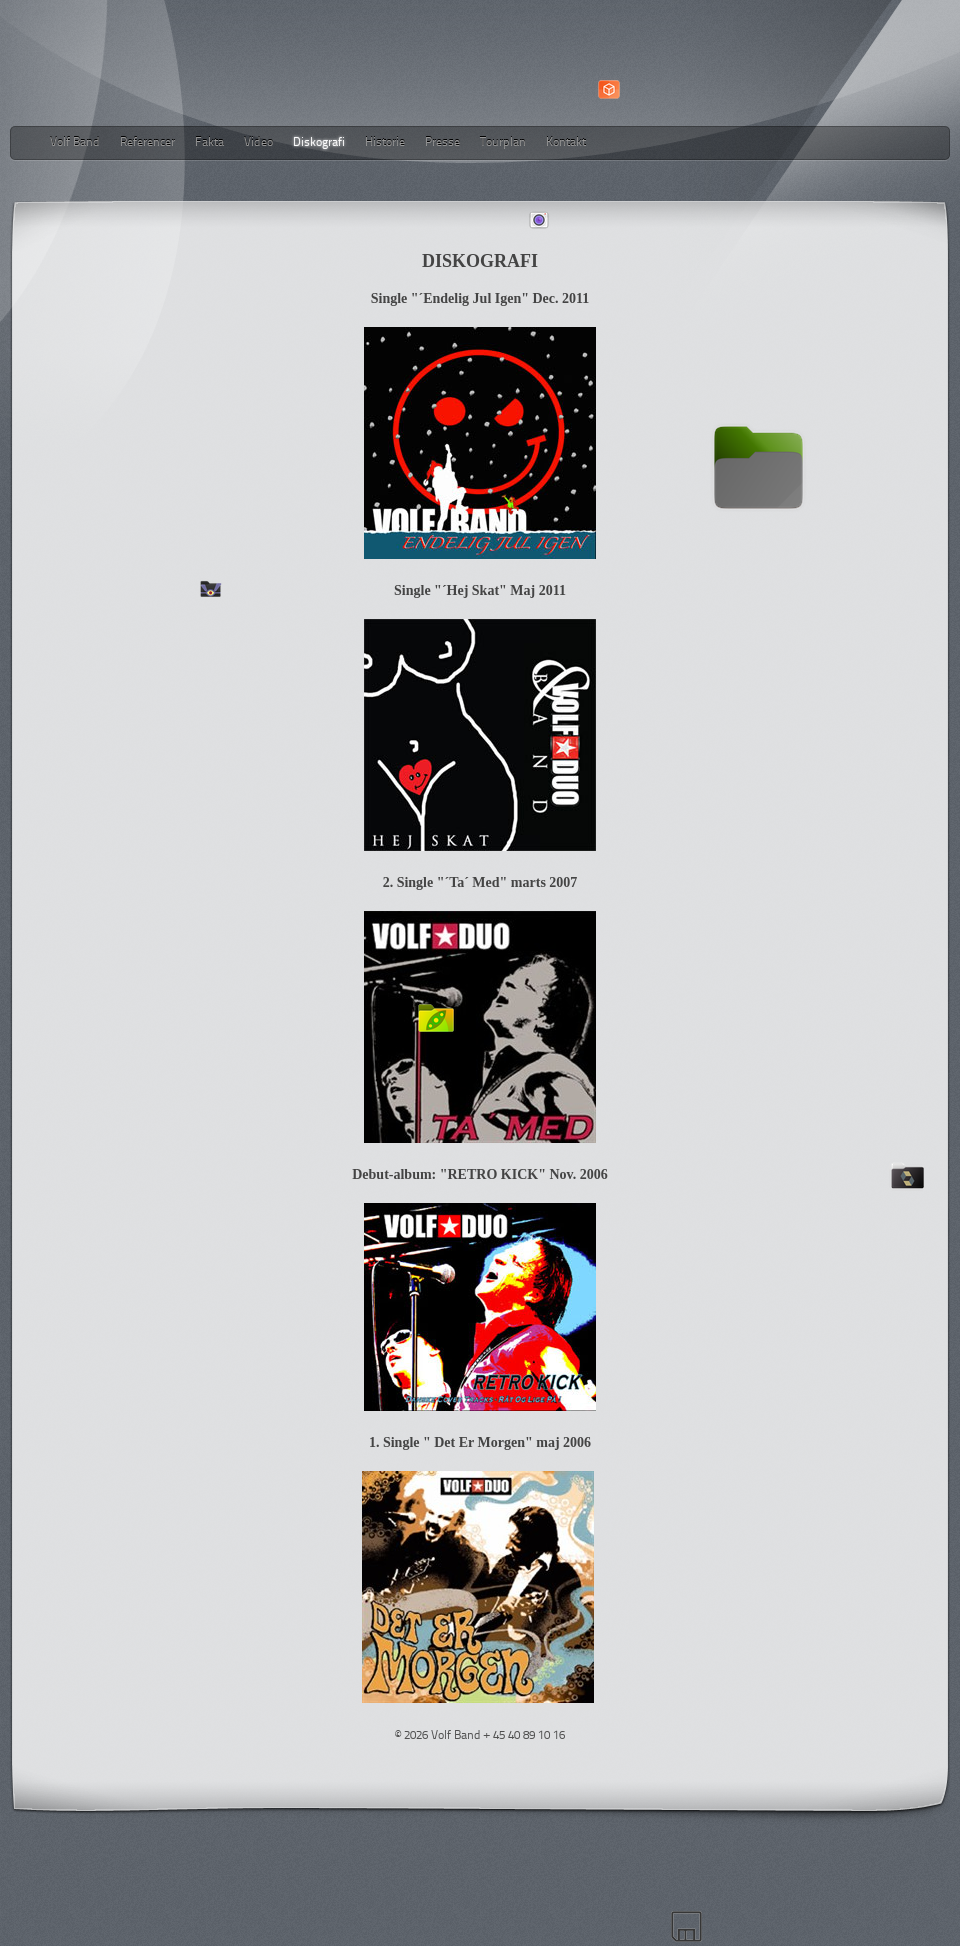  What do you see at coordinates (609, 89) in the screenshot?
I see `open a 3D model file in OBJ format` at bounding box center [609, 89].